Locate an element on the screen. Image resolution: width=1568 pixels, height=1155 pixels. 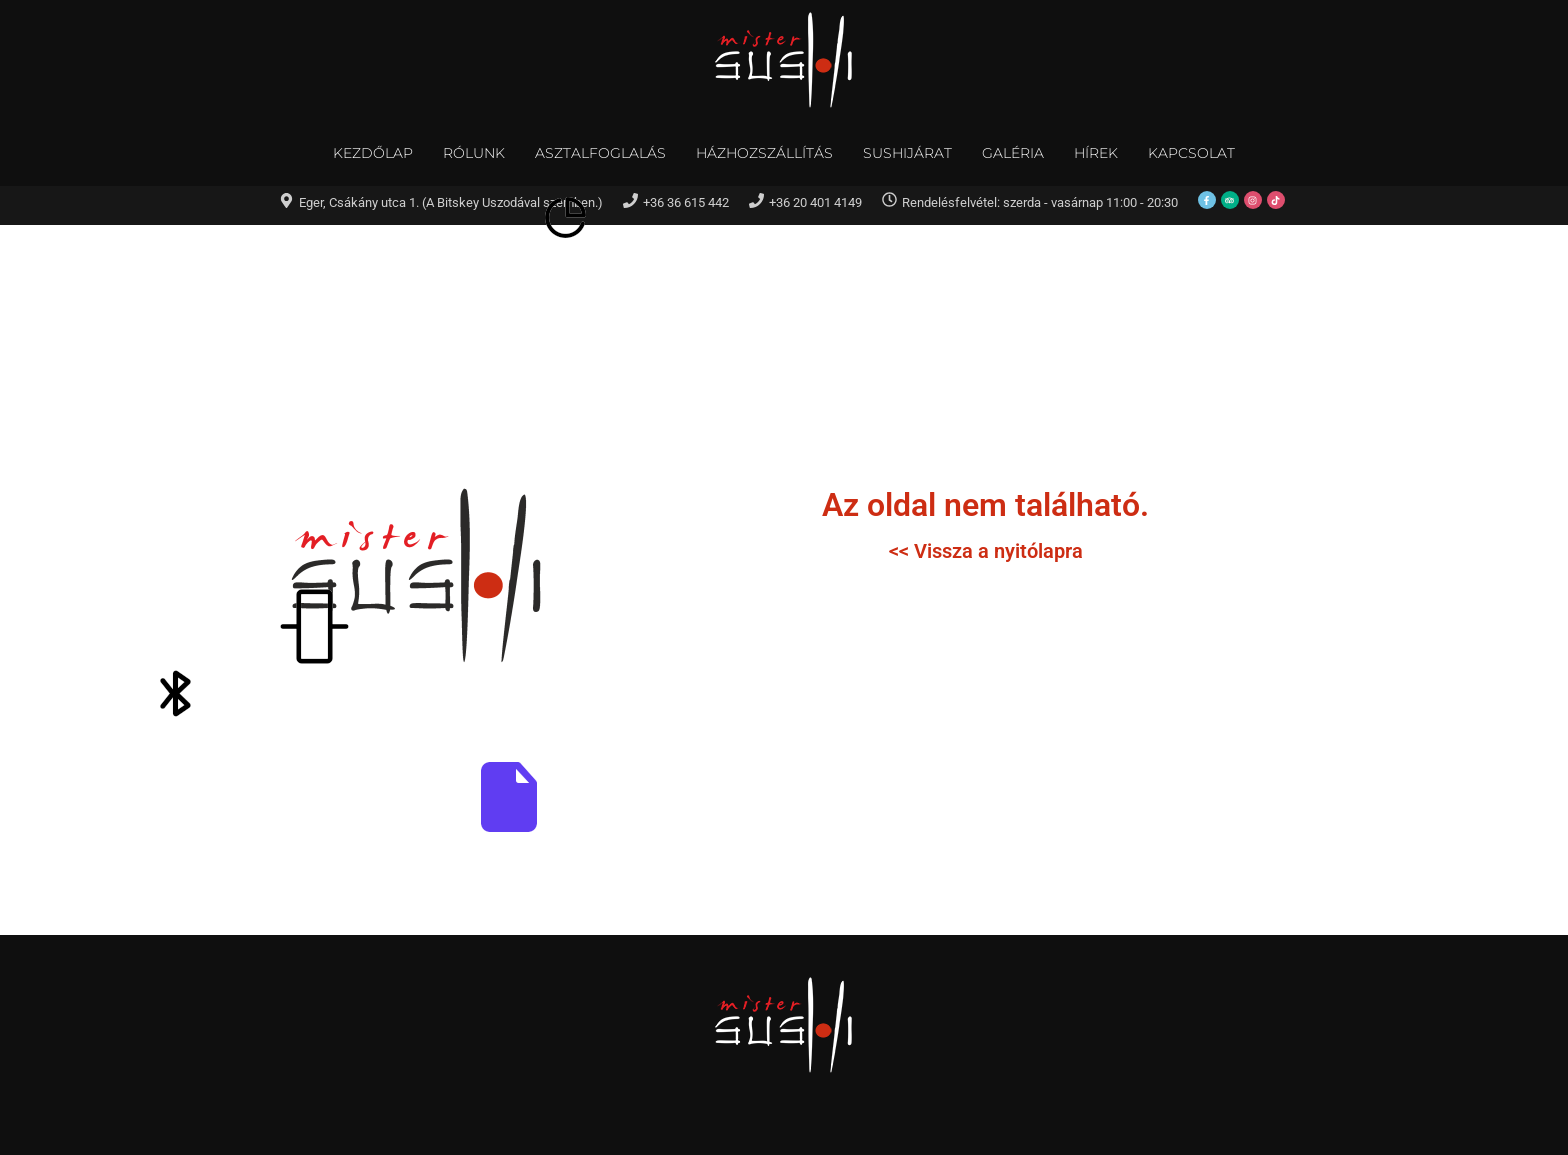
view or open a file is located at coordinates (509, 797).